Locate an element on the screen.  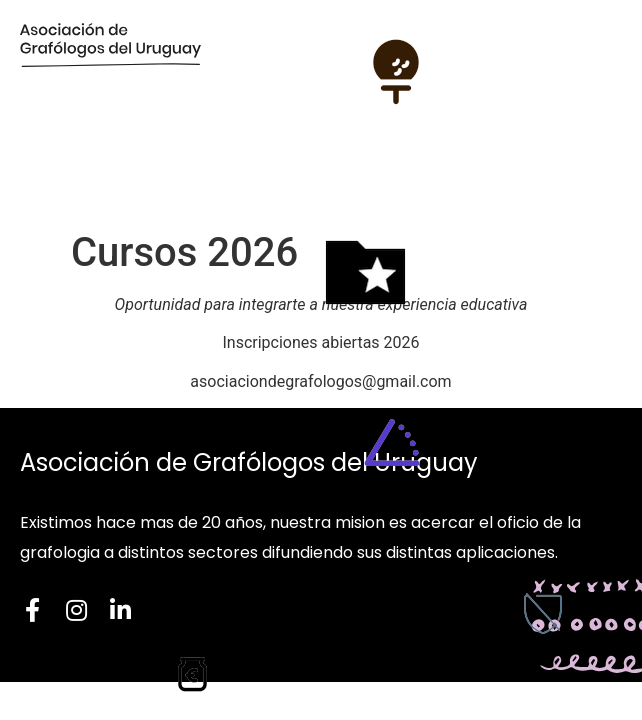
measure or adjust an angle is located at coordinates (392, 444).